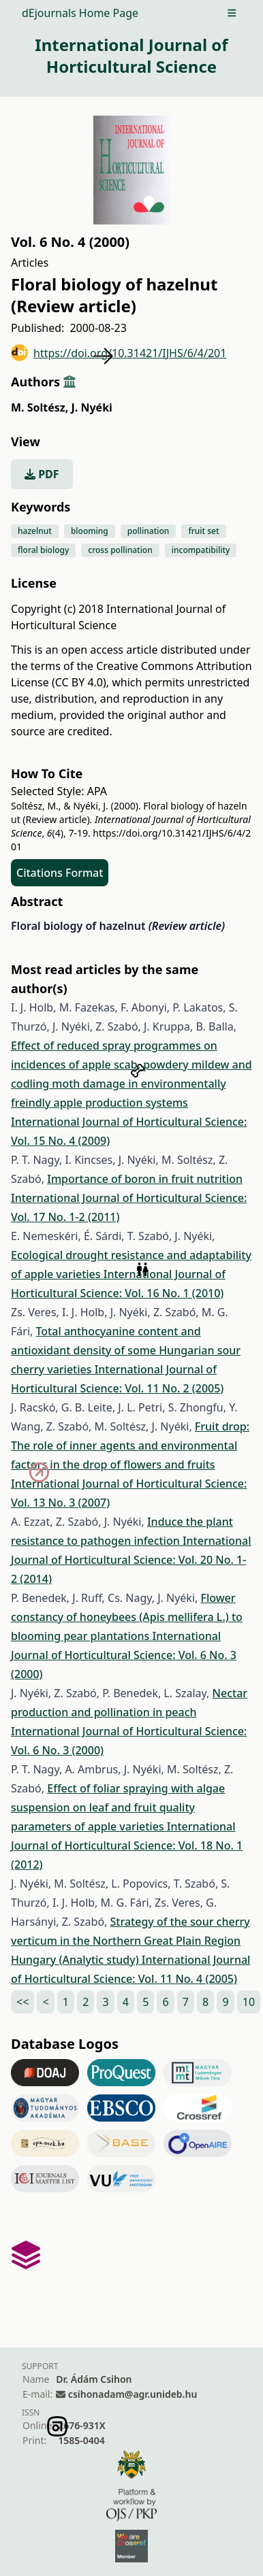 The height and width of the screenshot is (2576, 263). Describe the element at coordinates (26, 2255) in the screenshot. I see `view stacked layers or content` at that location.